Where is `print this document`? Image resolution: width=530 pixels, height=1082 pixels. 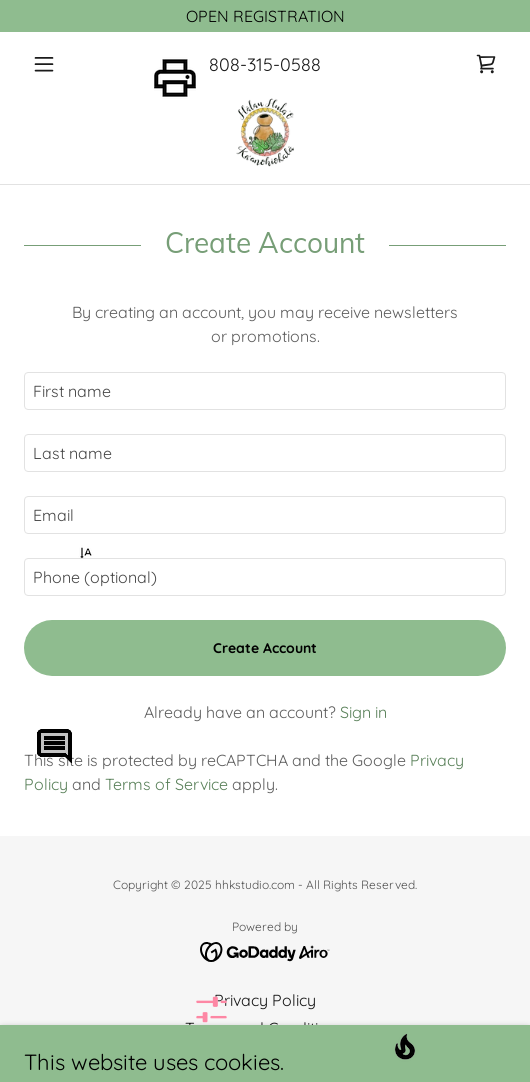 print this document is located at coordinates (175, 78).